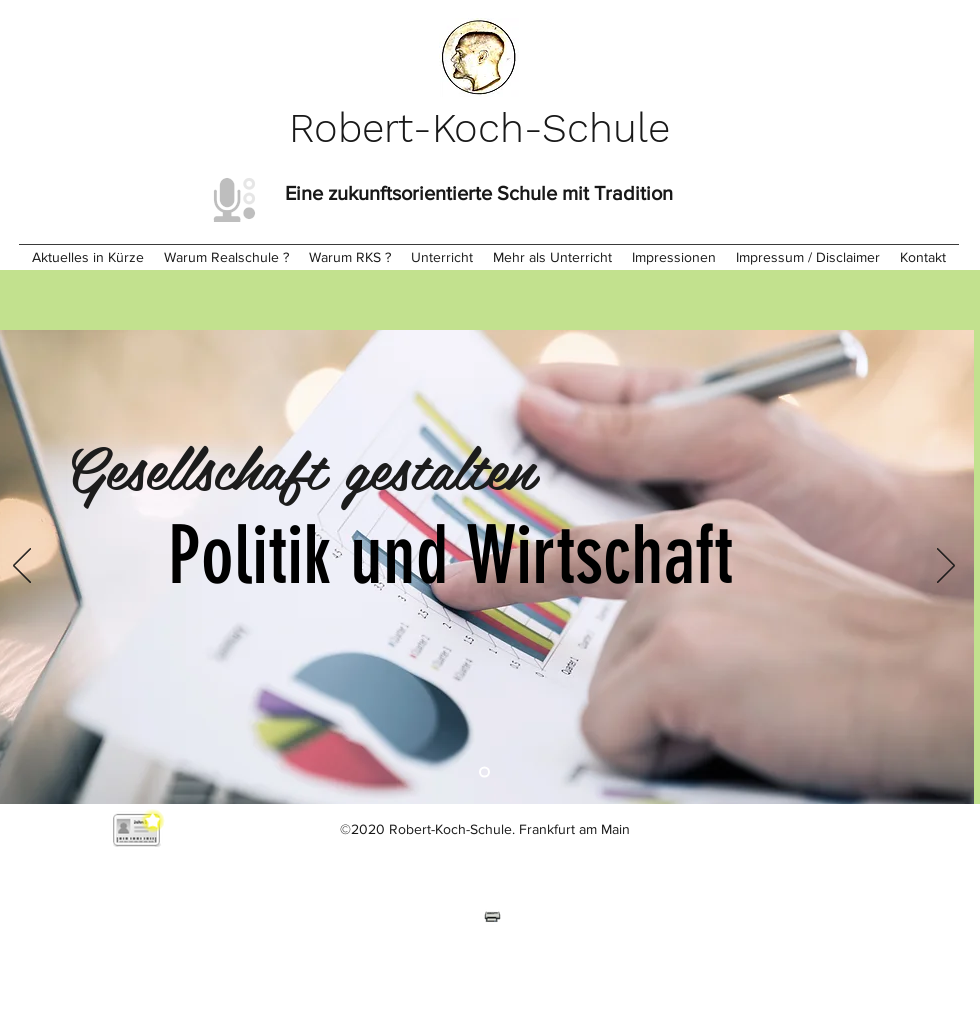 The image size is (980, 1020). What do you see at coordinates (136, 827) in the screenshot?
I see `add a new contact` at bounding box center [136, 827].